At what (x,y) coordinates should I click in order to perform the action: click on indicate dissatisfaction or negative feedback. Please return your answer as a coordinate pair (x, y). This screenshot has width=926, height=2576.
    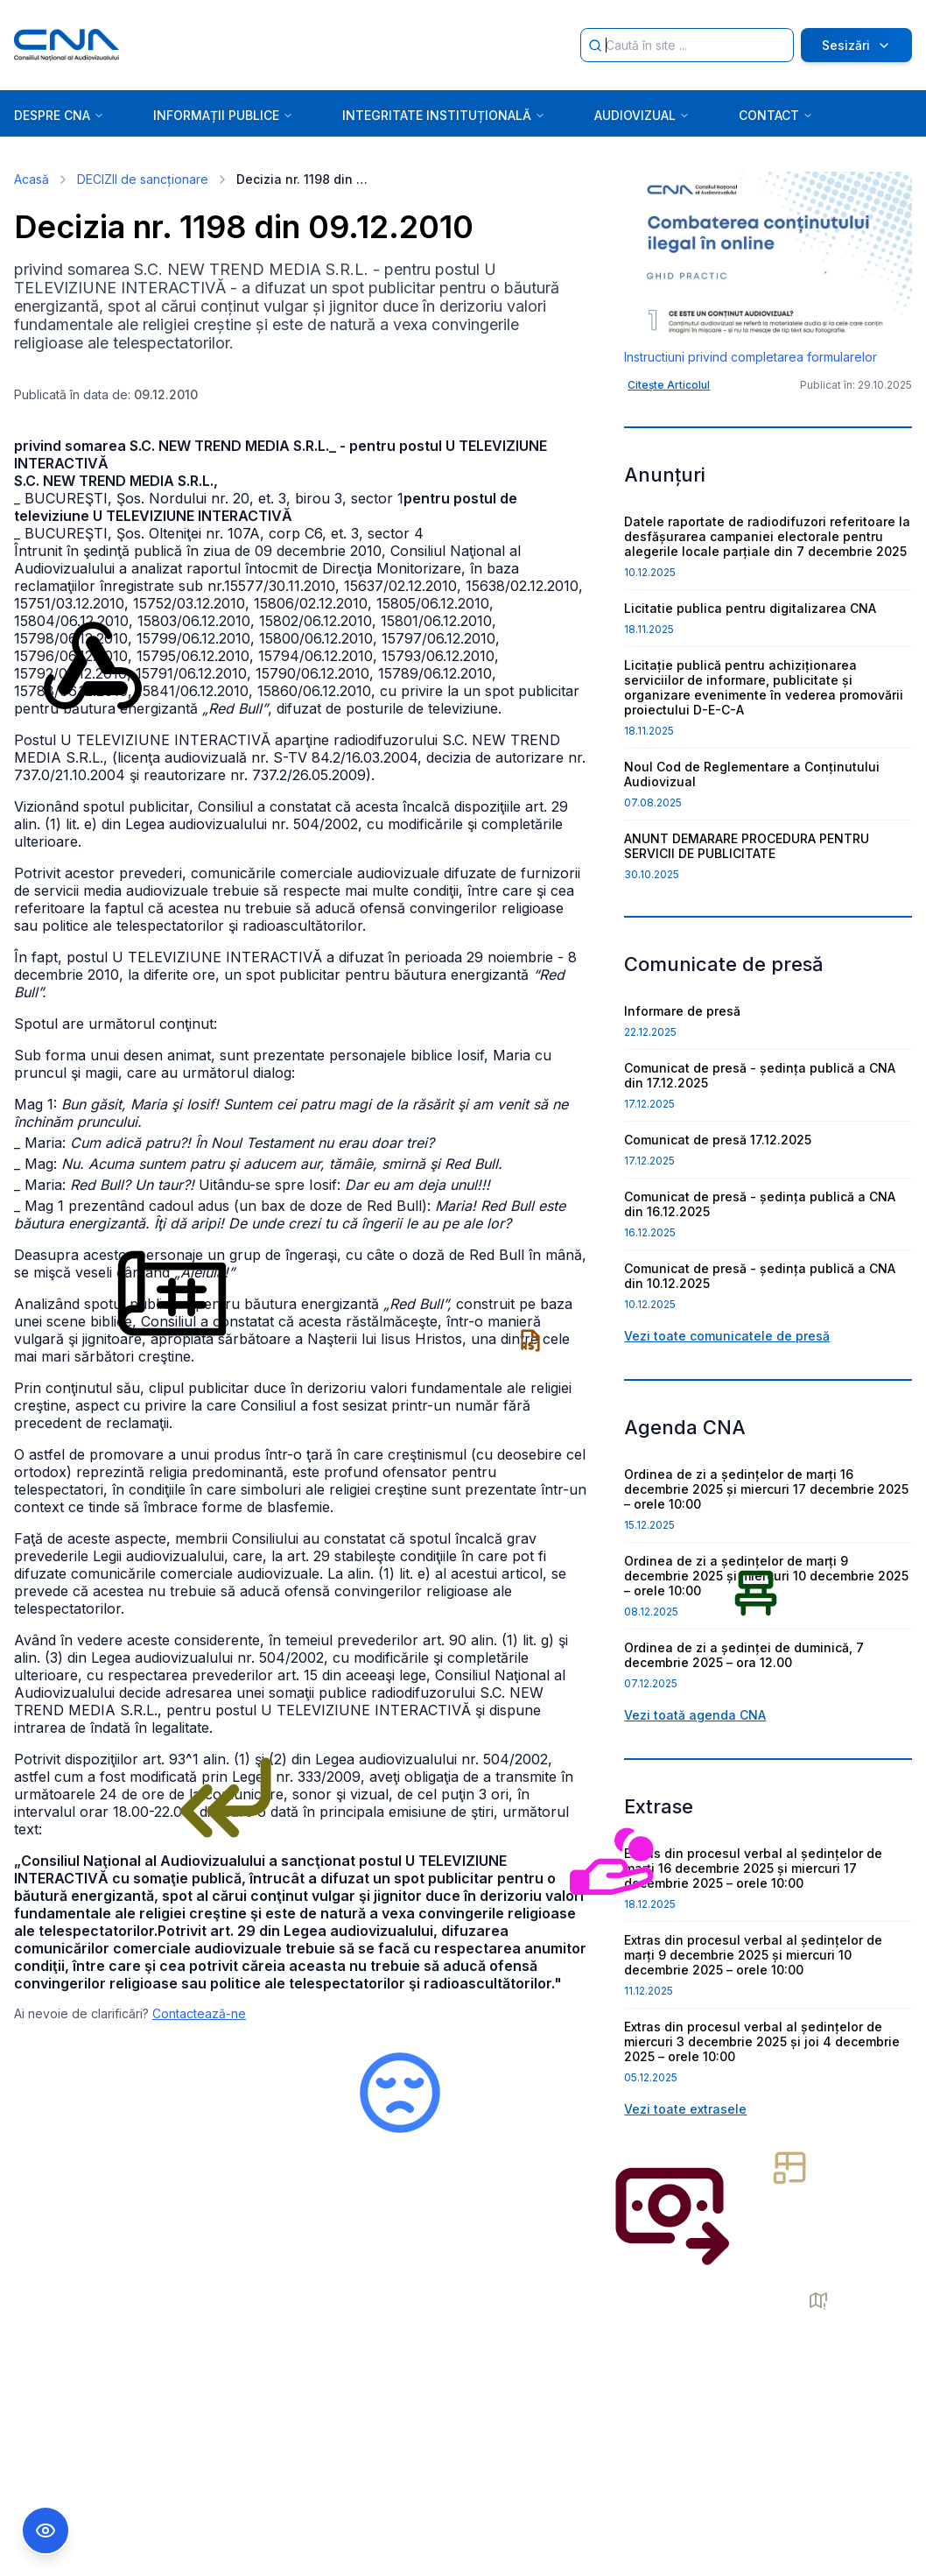
    Looking at the image, I should click on (400, 2093).